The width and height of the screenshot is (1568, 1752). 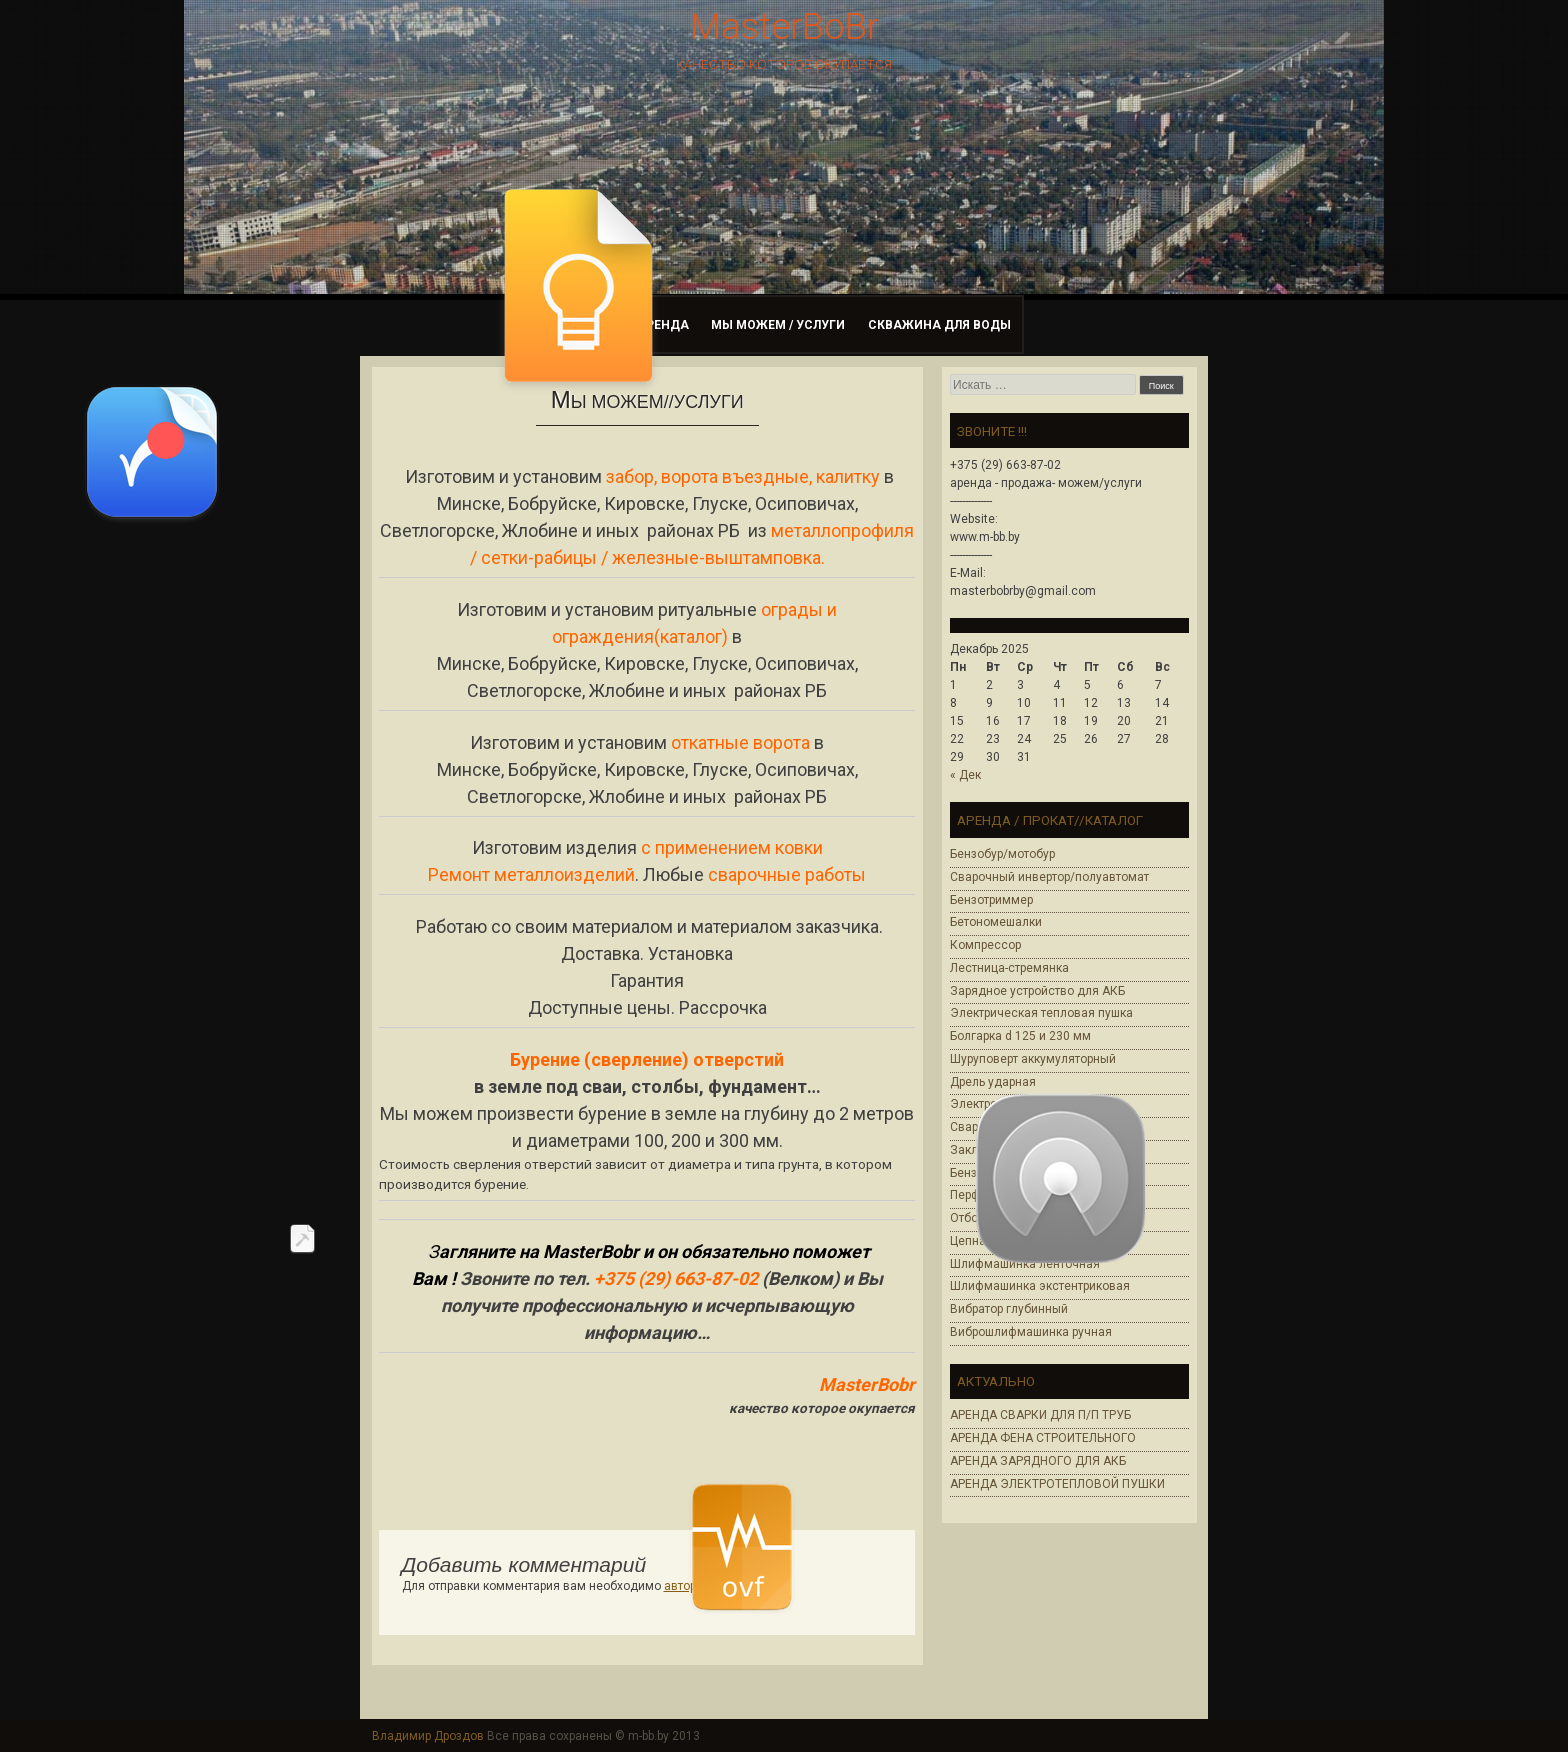 What do you see at coordinates (302, 1238) in the screenshot?
I see `a makefile or build configuration file` at bounding box center [302, 1238].